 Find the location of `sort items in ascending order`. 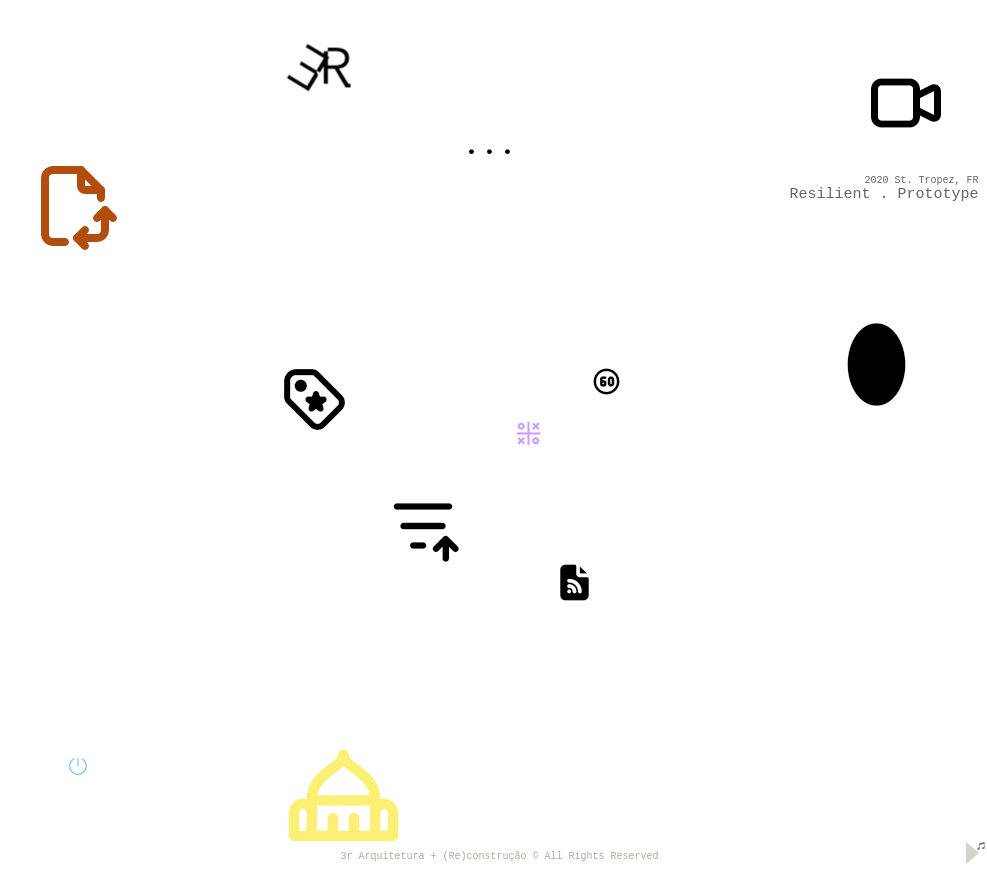

sort items in ascending order is located at coordinates (423, 526).